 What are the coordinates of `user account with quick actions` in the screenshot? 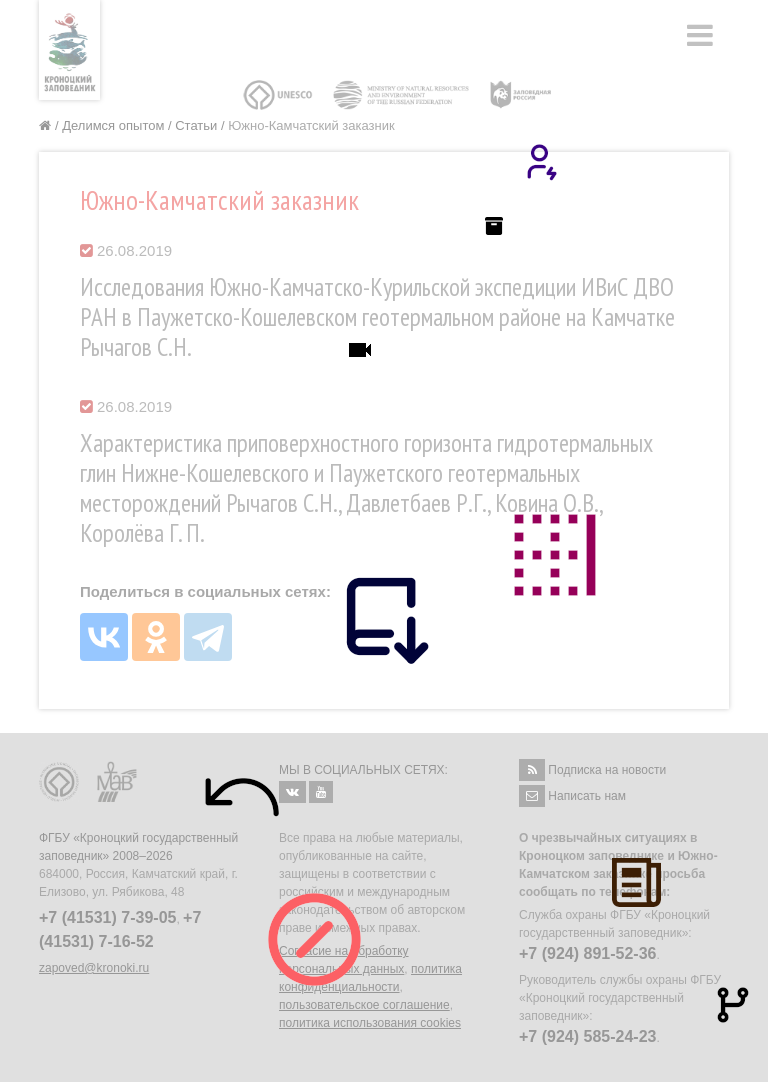 It's located at (539, 161).